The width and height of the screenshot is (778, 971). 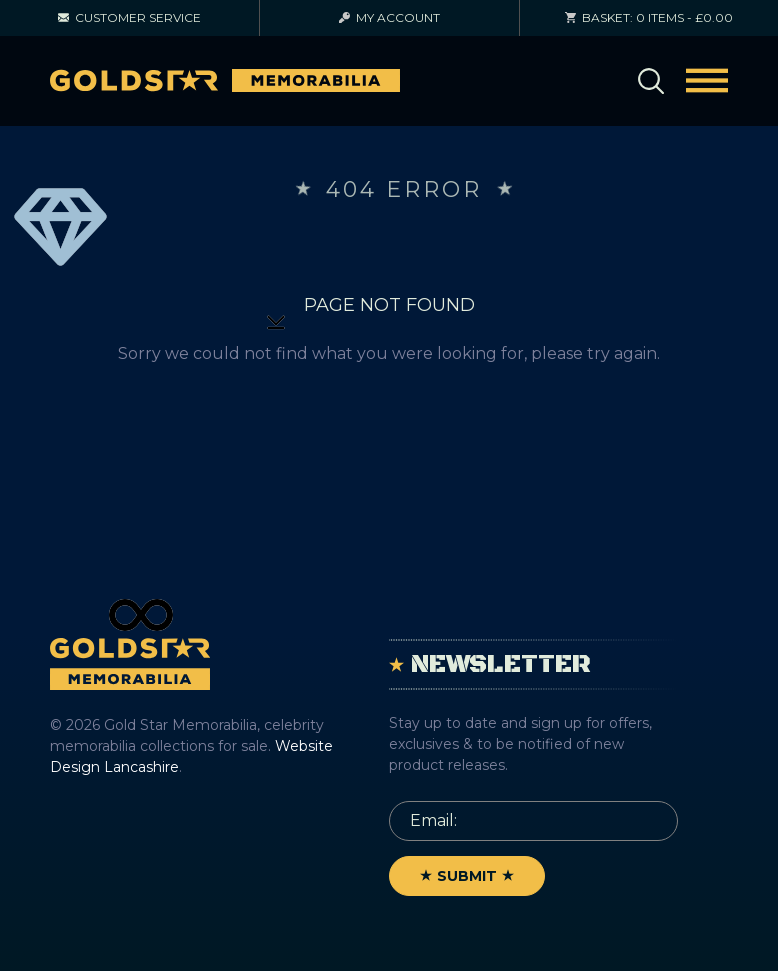 I want to click on indicates unlimited or infinite capacity, so click(x=141, y=615).